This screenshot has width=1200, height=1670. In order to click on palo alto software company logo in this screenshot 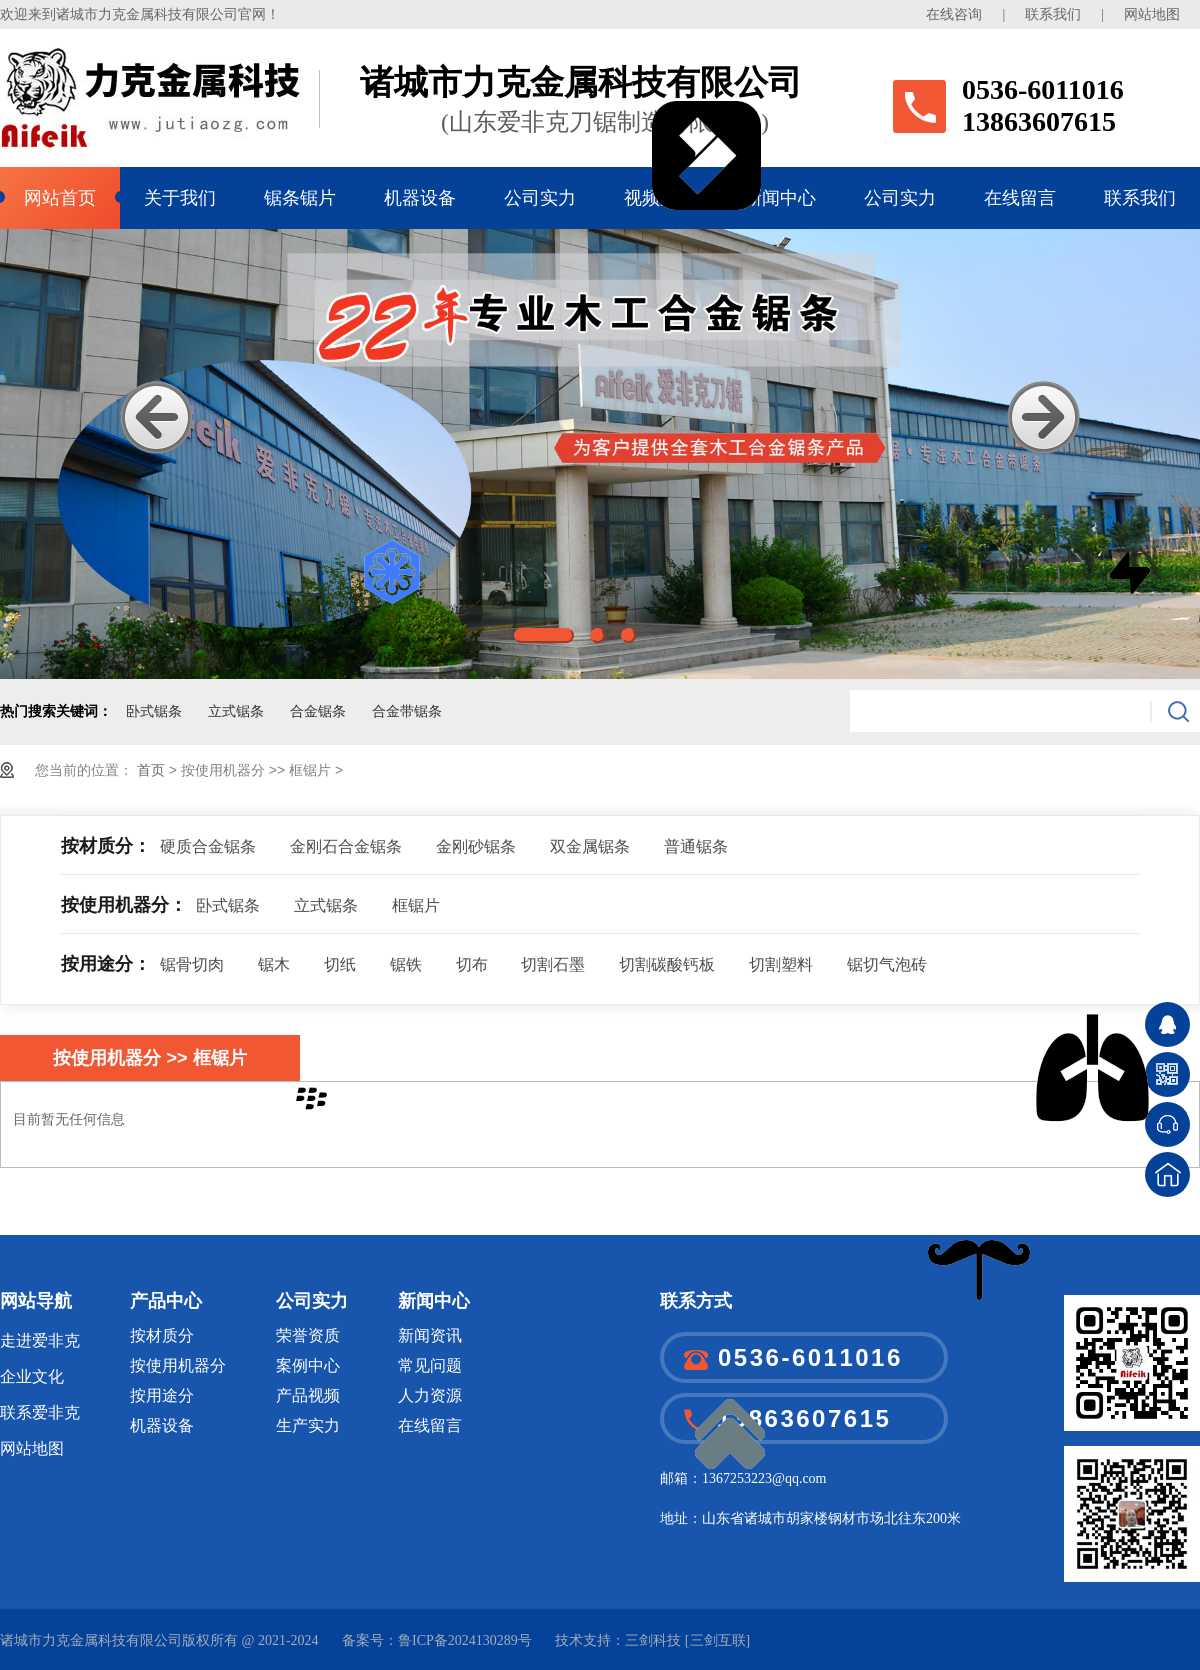, I will do `click(730, 1434)`.